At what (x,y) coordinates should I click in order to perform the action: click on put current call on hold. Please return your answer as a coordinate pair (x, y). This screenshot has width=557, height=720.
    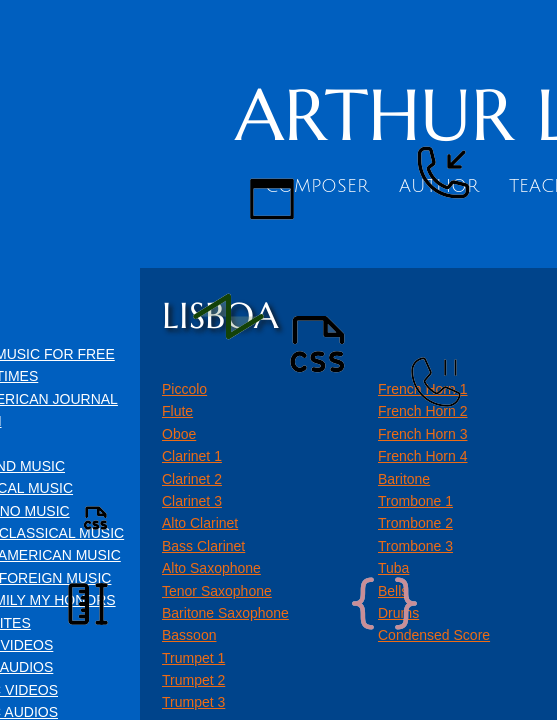
    Looking at the image, I should click on (437, 381).